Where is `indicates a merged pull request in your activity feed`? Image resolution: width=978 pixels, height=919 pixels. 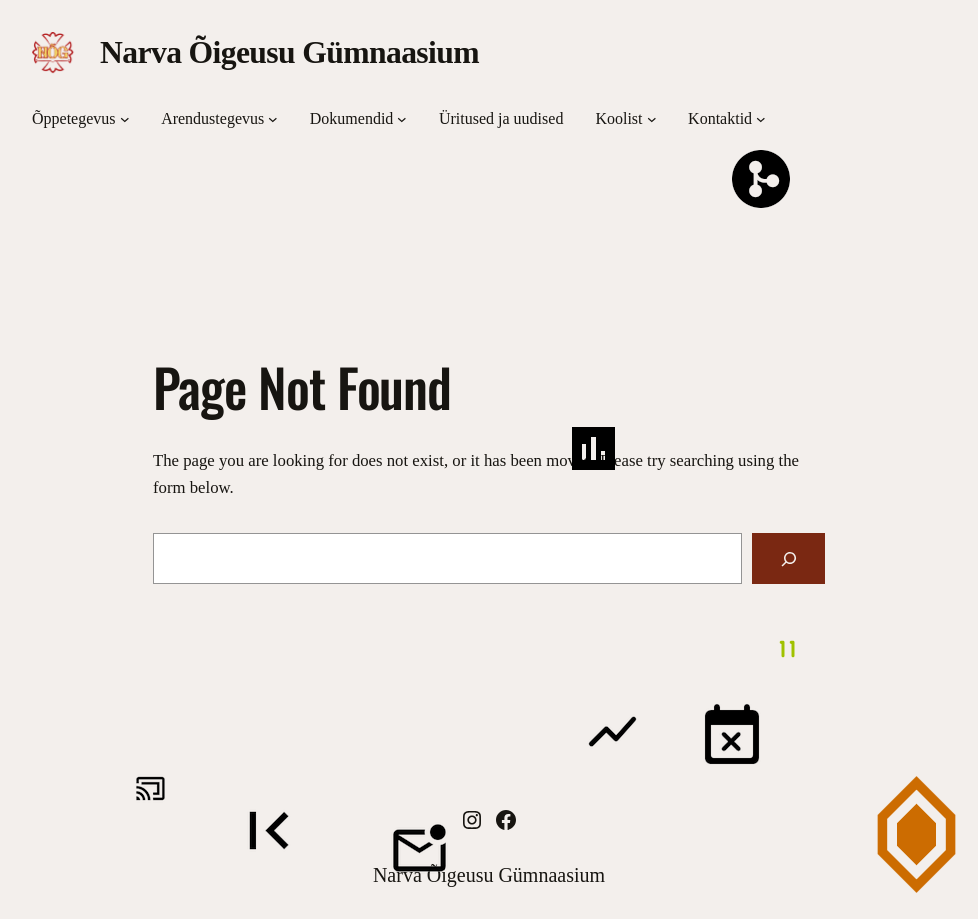
indicates a merged pull request in your activity feed is located at coordinates (761, 179).